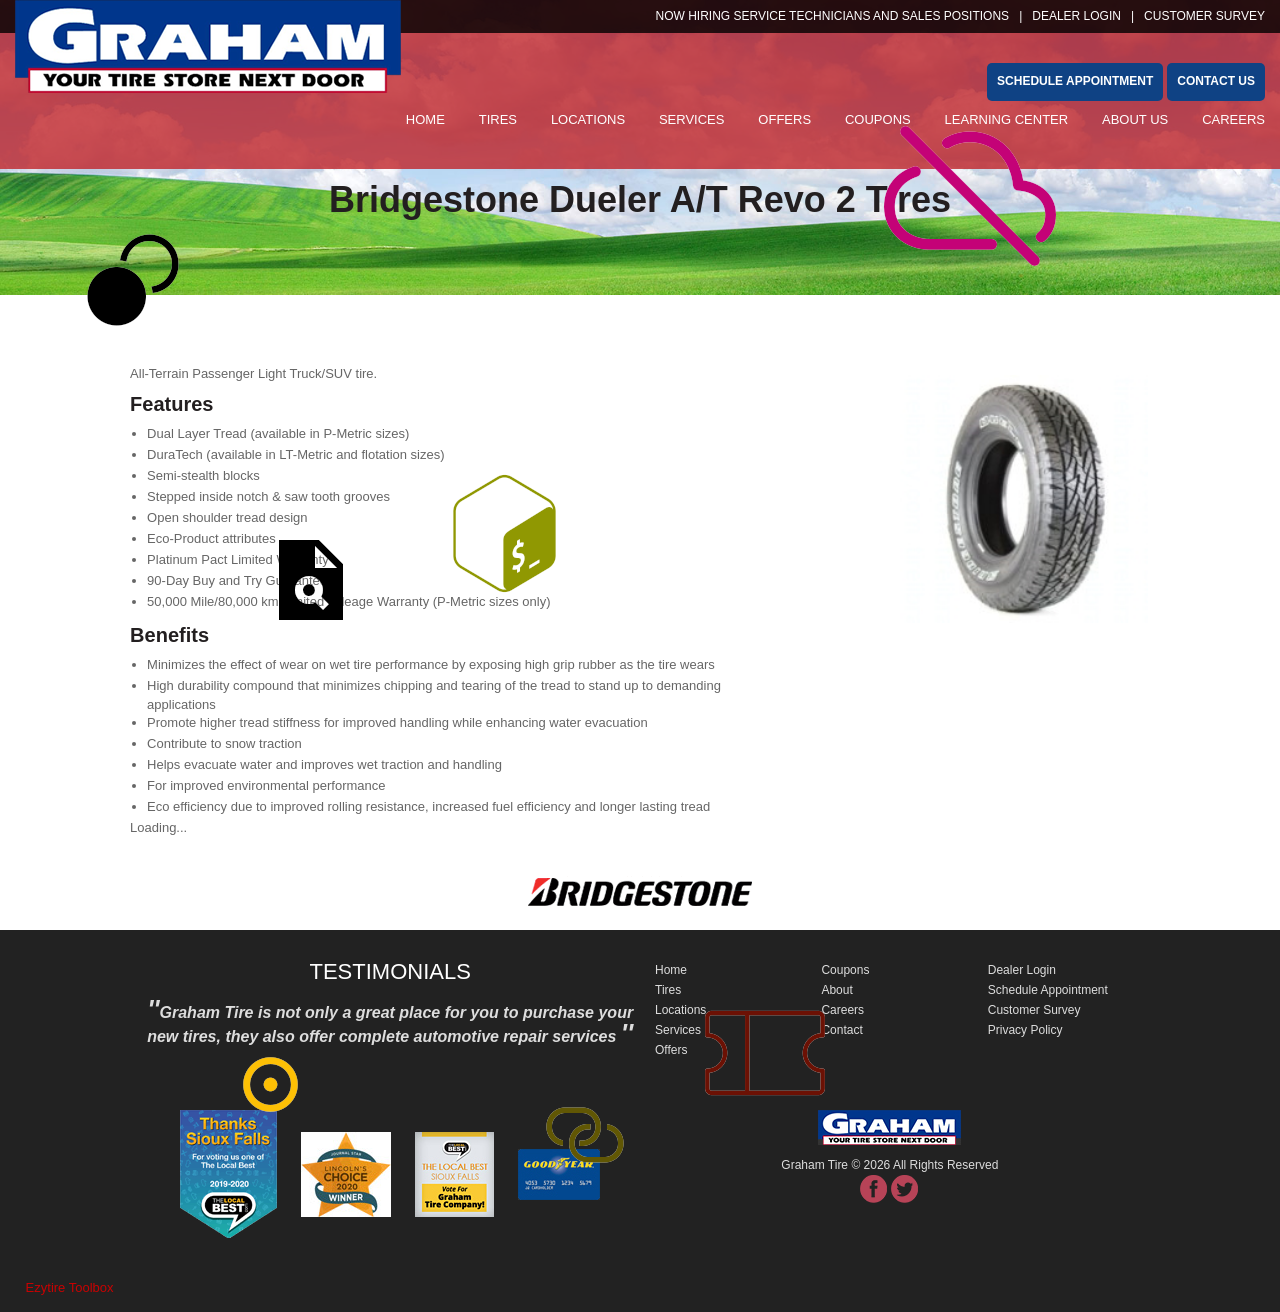 The height and width of the screenshot is (1312, 1280). What do you see at coordinates (133, 280) in the screenshot?
I see `activate or enable breakpoints in the debugger` at bounding box center [133, 280].